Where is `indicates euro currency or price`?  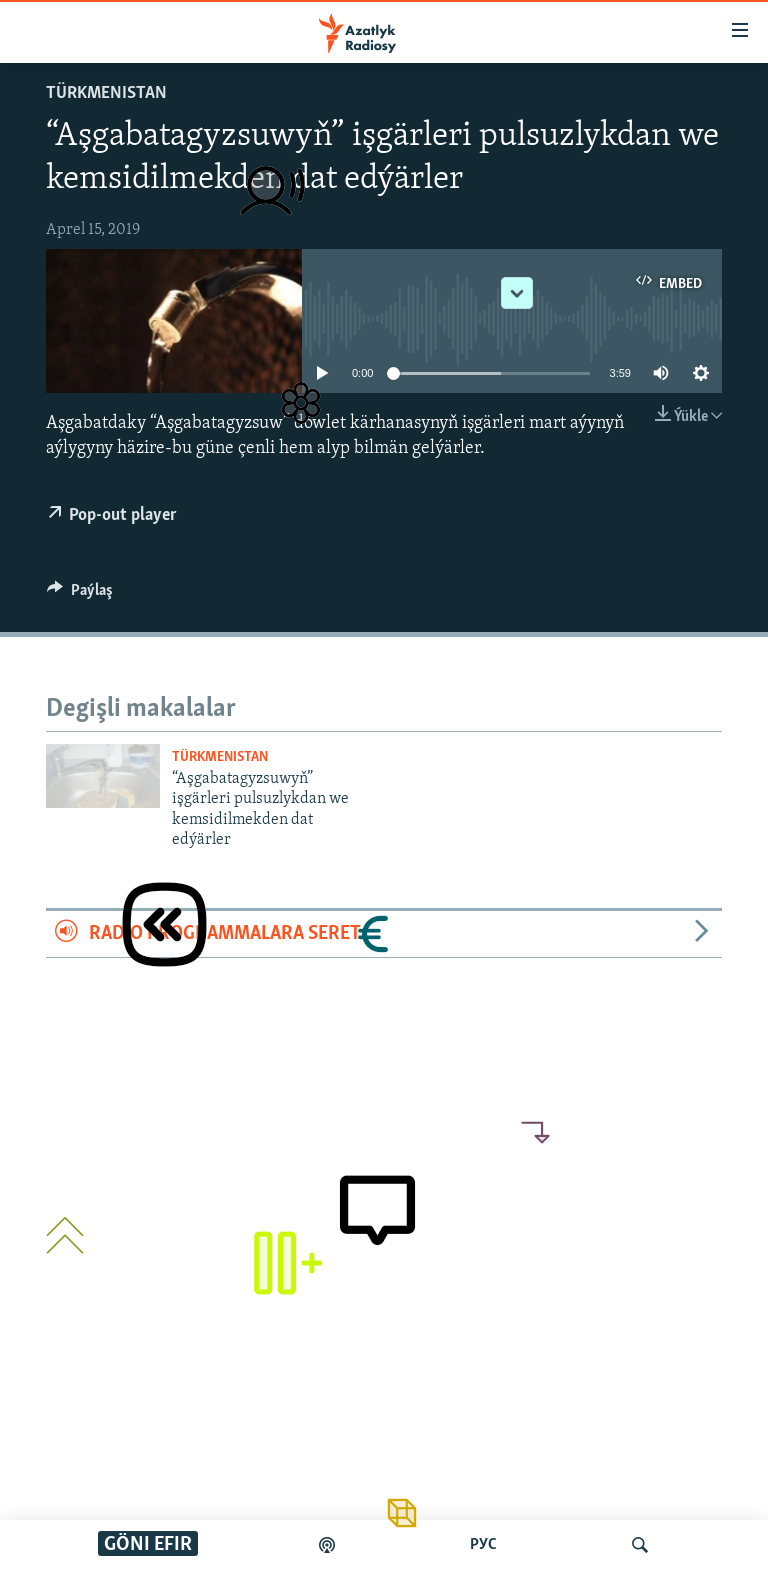
indicates euro currency or price is located at coordinates (375, 934).